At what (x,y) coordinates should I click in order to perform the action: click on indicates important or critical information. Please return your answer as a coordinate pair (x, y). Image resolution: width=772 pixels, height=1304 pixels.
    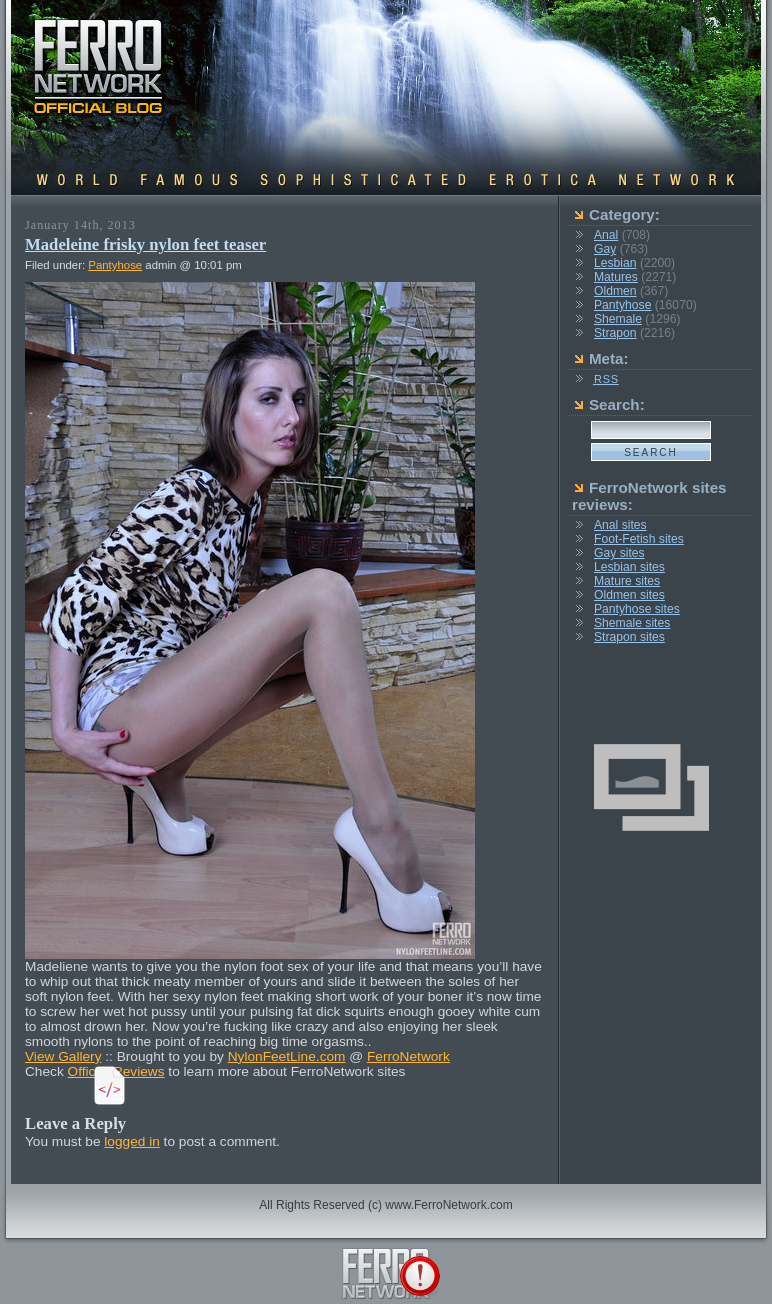
    Looking at the image, I should click on (420, 1276).